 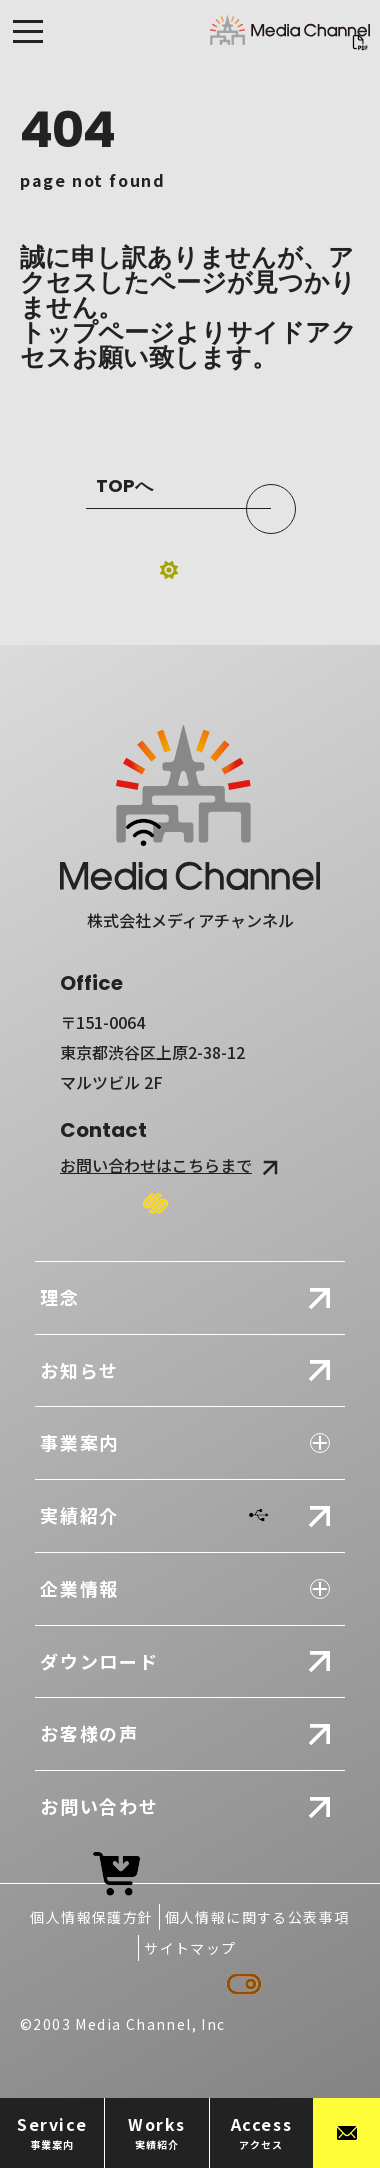 I want to click on indicates strong wifi connection, so click(x=143, y=832).